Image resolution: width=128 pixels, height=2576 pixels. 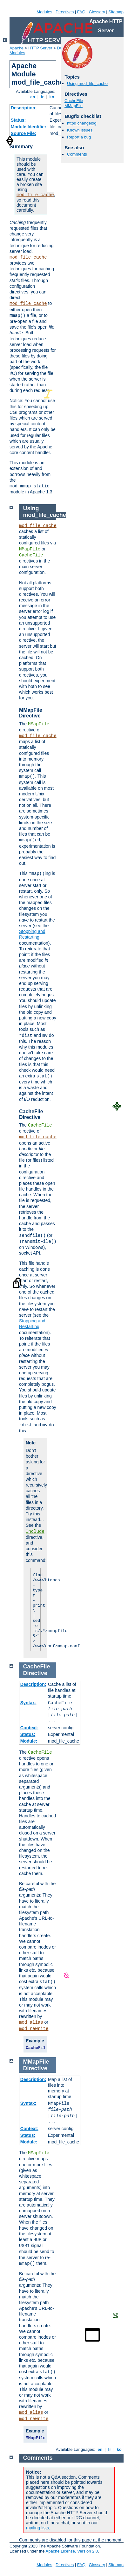 What do you see at coordinates (115, 2316) in the screenshot?
I see `disable route navigation` at bounding box center [115, 2316].